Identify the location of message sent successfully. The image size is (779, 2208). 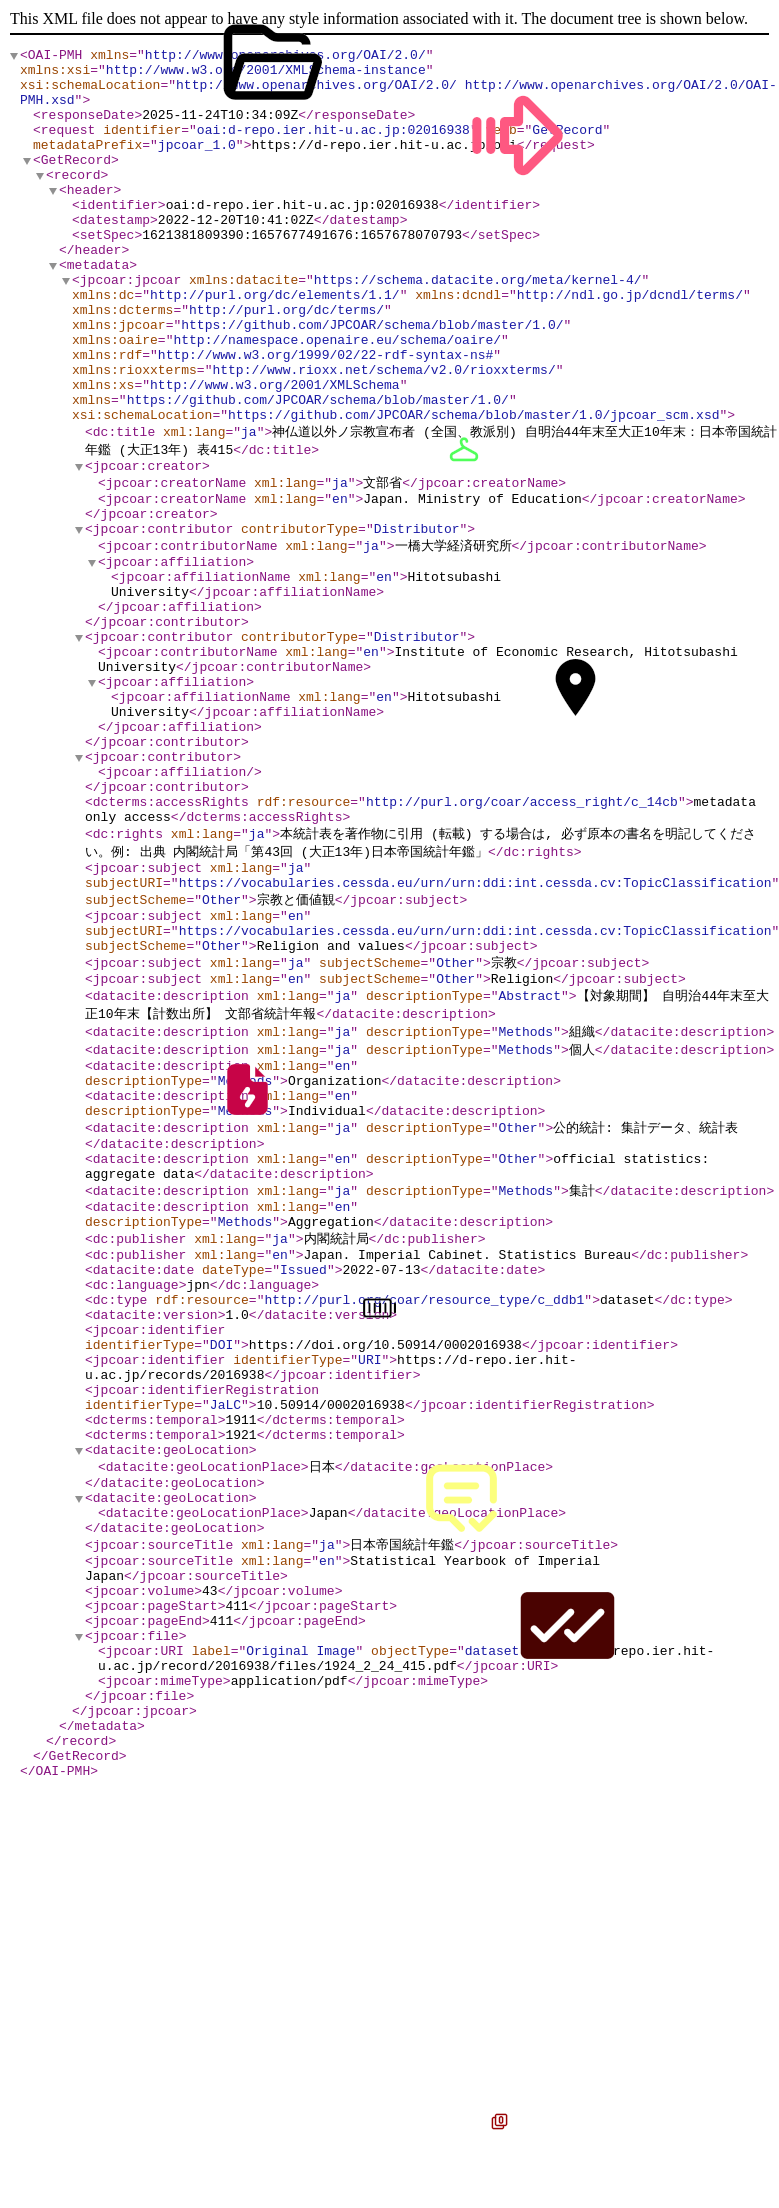
(461, 1496).